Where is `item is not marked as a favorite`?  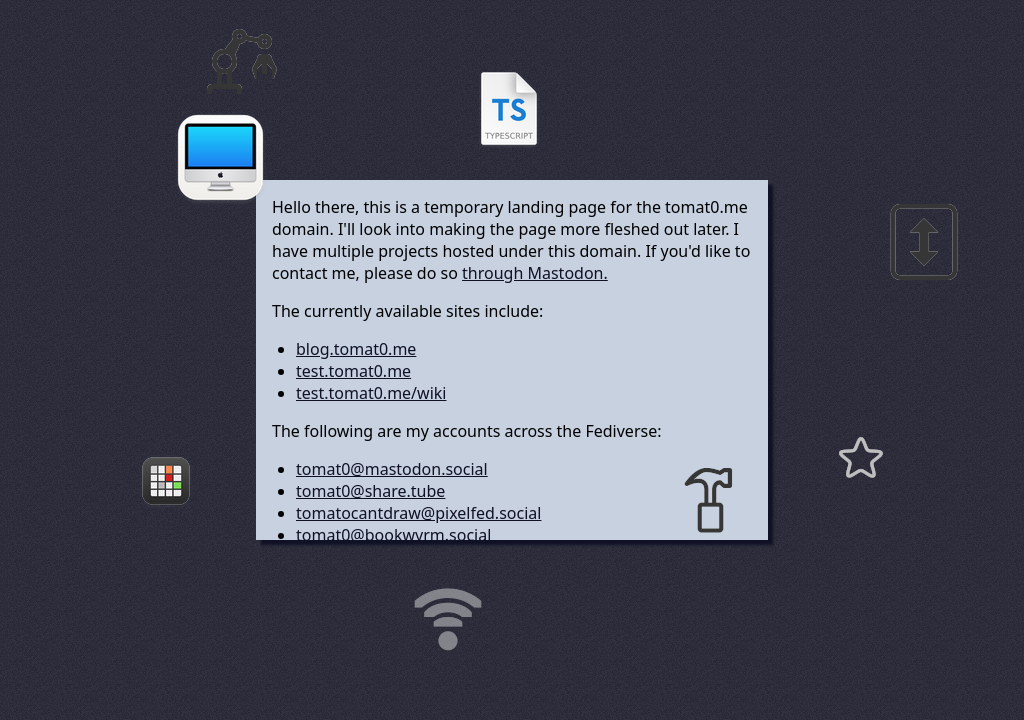 item is not marked as a favorite is located at coordinates (861, 459).